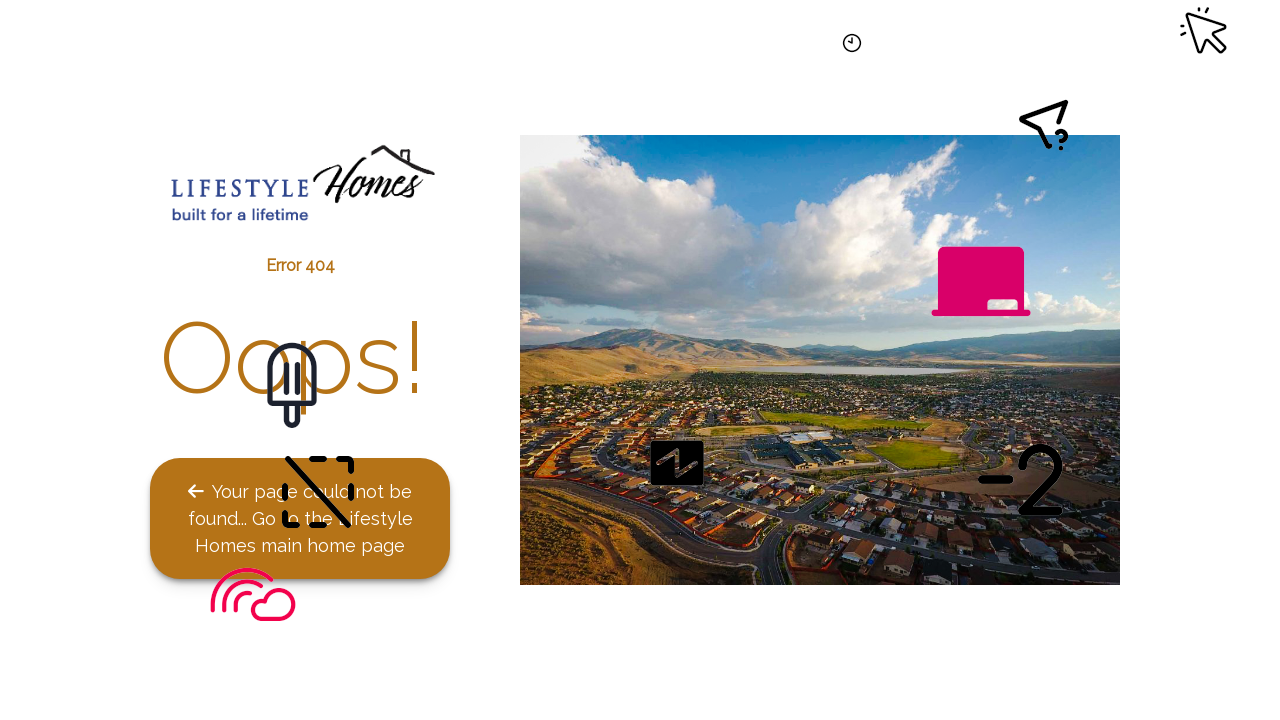 The width and height of the screenshot is (1280, 720). What do you see at coordinates (253, 593) in the screenshot?
I see `view weather conditions` at bounding box center [253, 593].